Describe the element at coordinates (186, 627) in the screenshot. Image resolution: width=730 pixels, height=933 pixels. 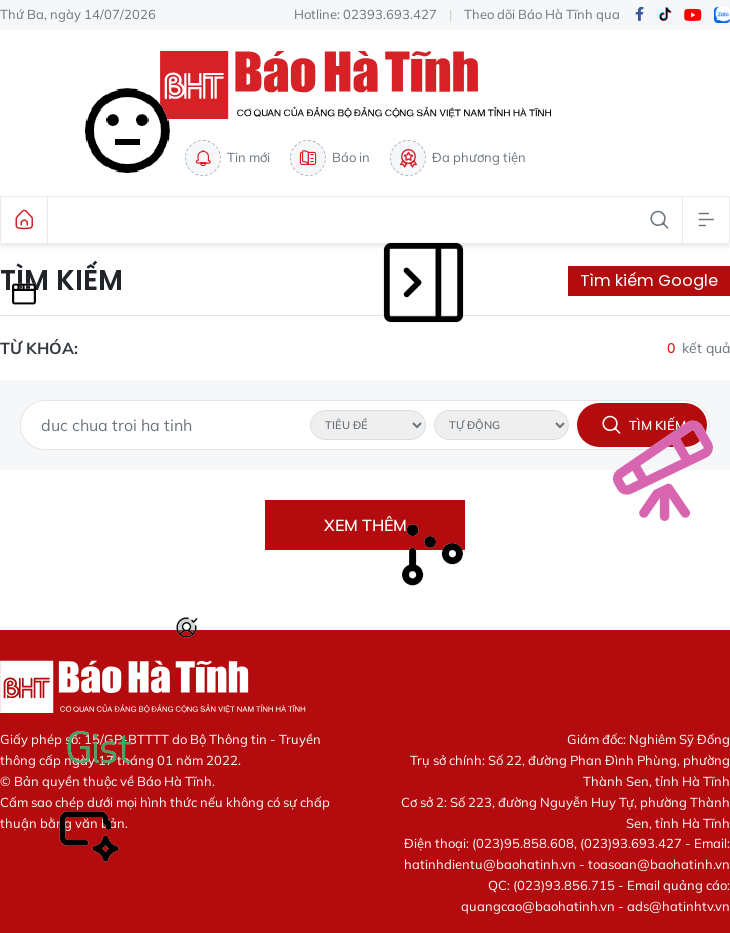
I see `verified user profile` at that location.